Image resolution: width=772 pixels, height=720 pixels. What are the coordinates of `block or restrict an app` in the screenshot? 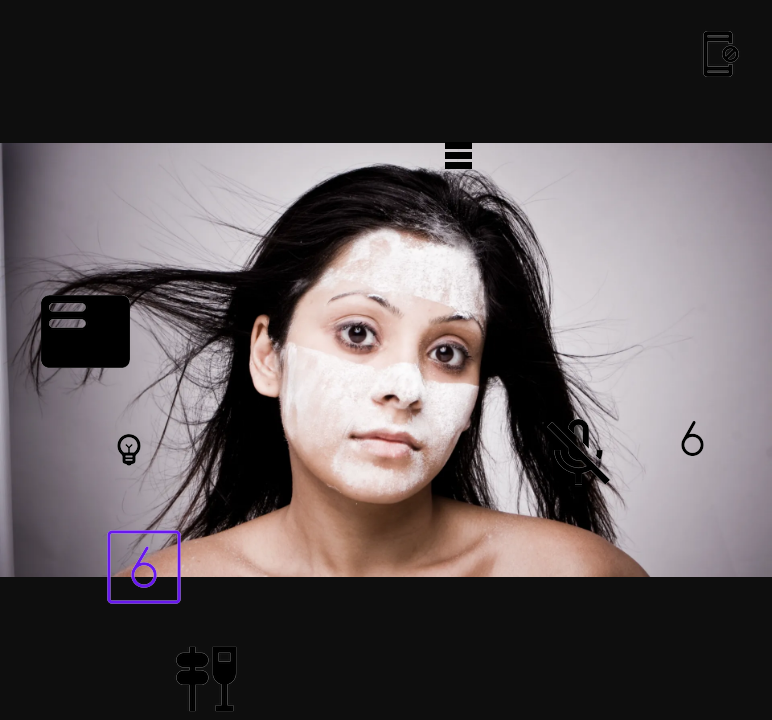 It's located at (718, 54).